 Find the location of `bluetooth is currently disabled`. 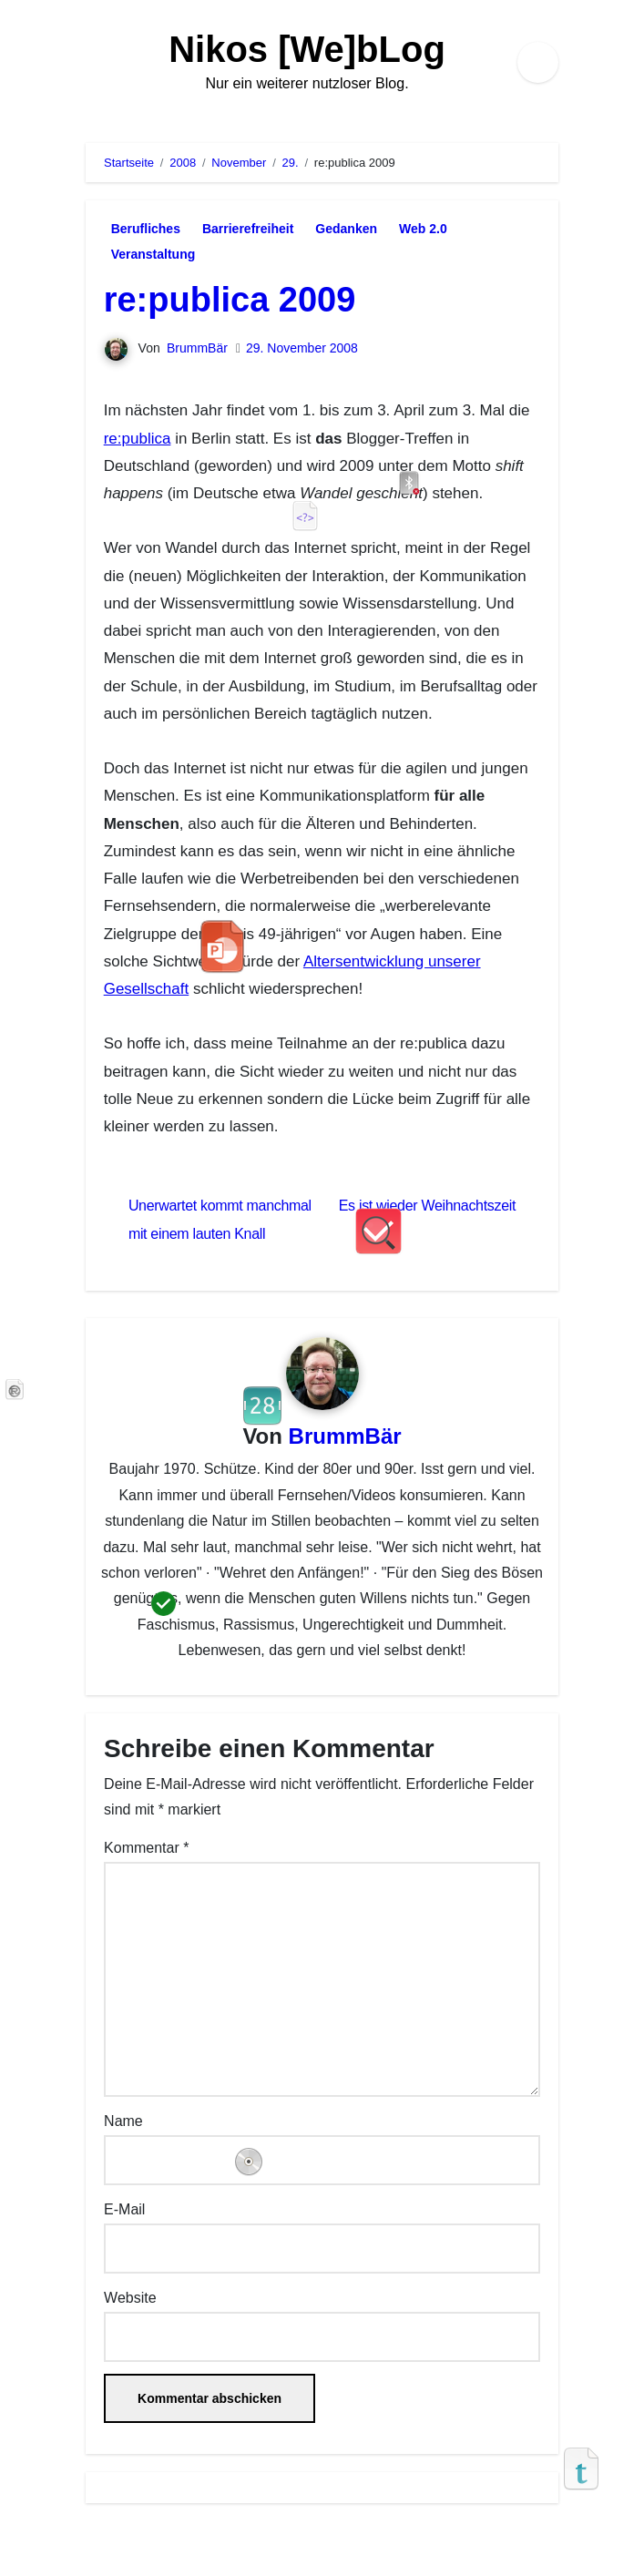

bluetooth is currently disabled is located at coordinates (409, 483).